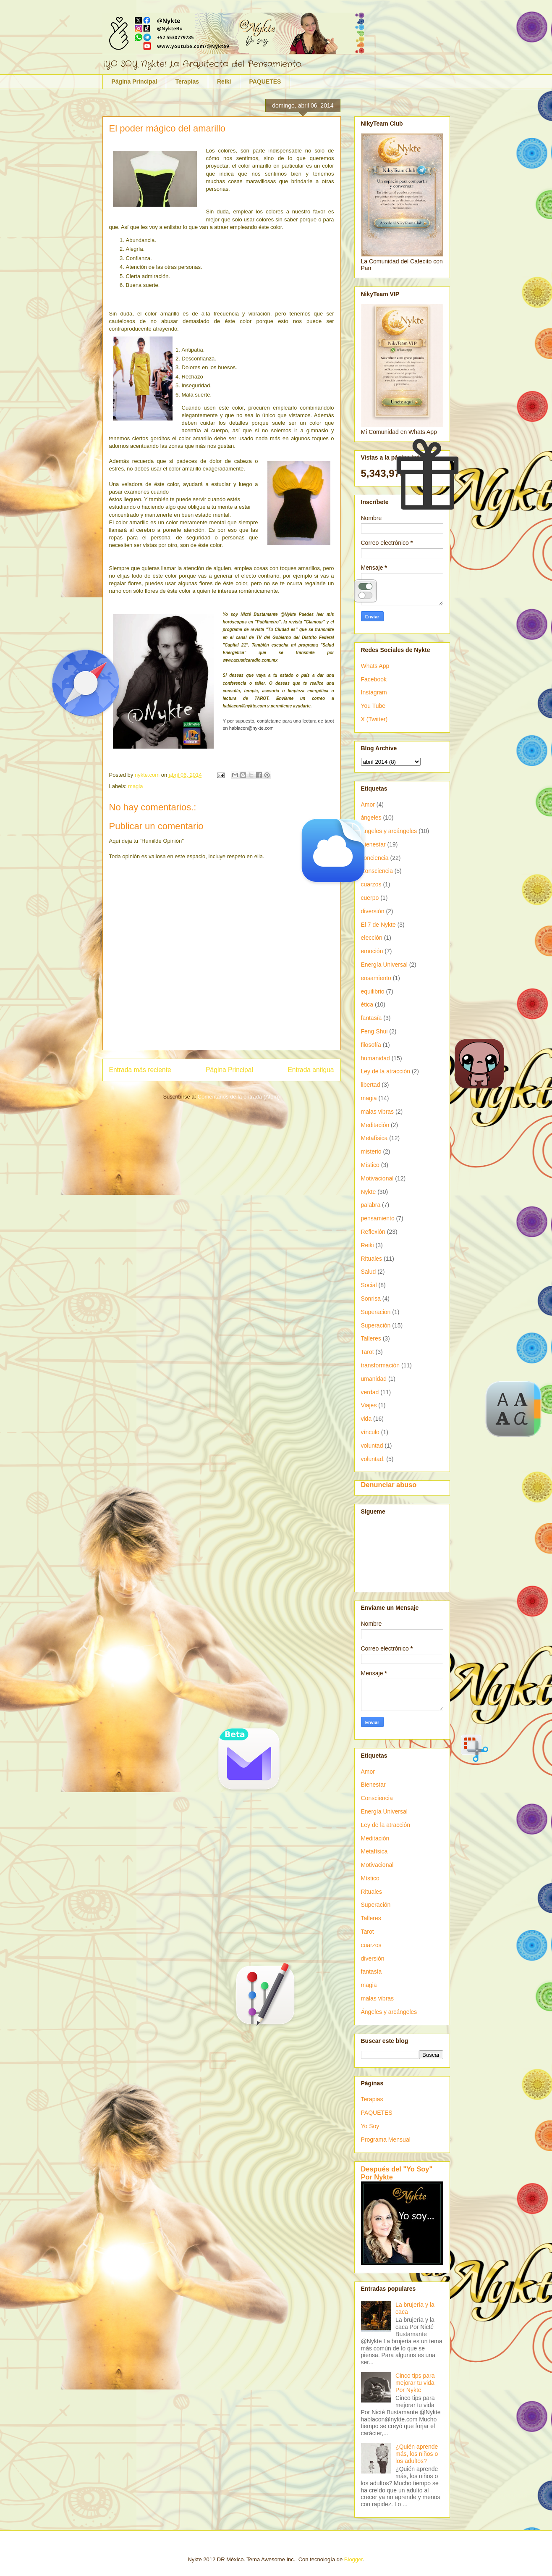 The width and height of the screenshot is (552, 2576). I want to click on open the web browser, so click(86, 683).